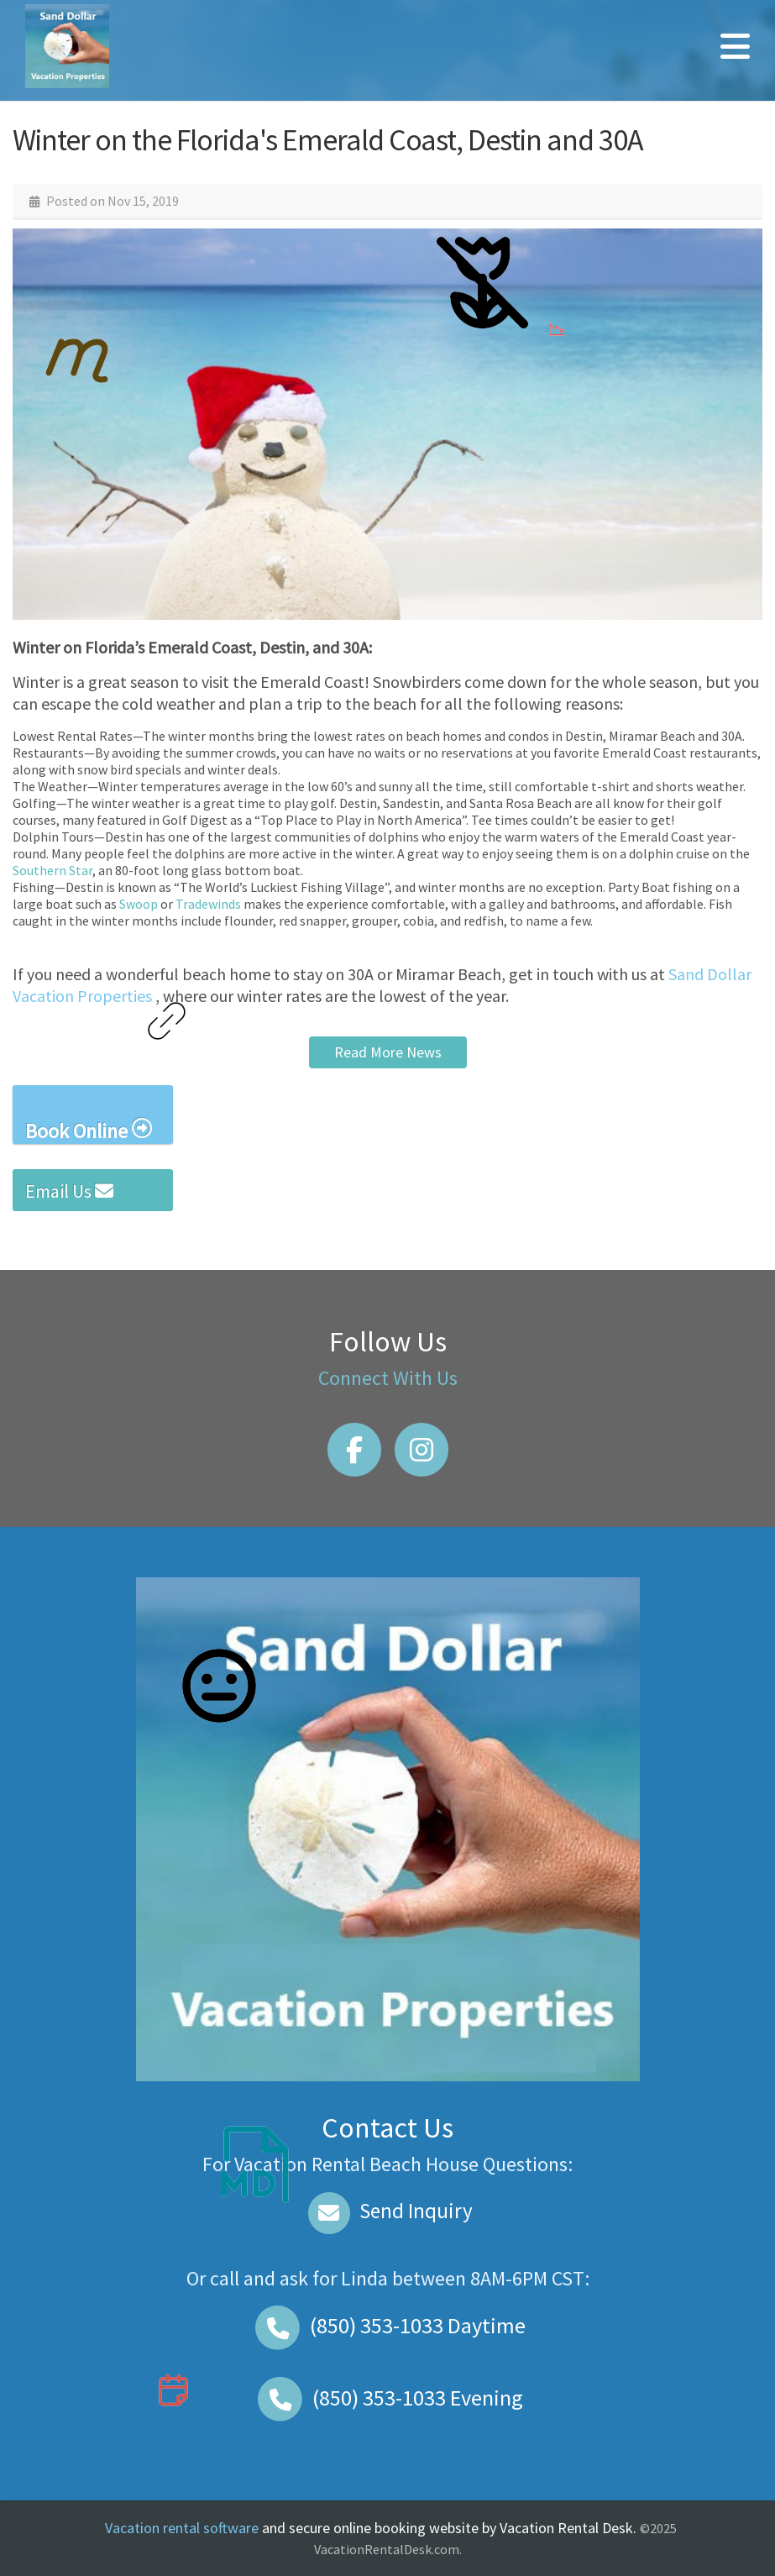  I want to click on open a markdown file, so click(256, 2164).